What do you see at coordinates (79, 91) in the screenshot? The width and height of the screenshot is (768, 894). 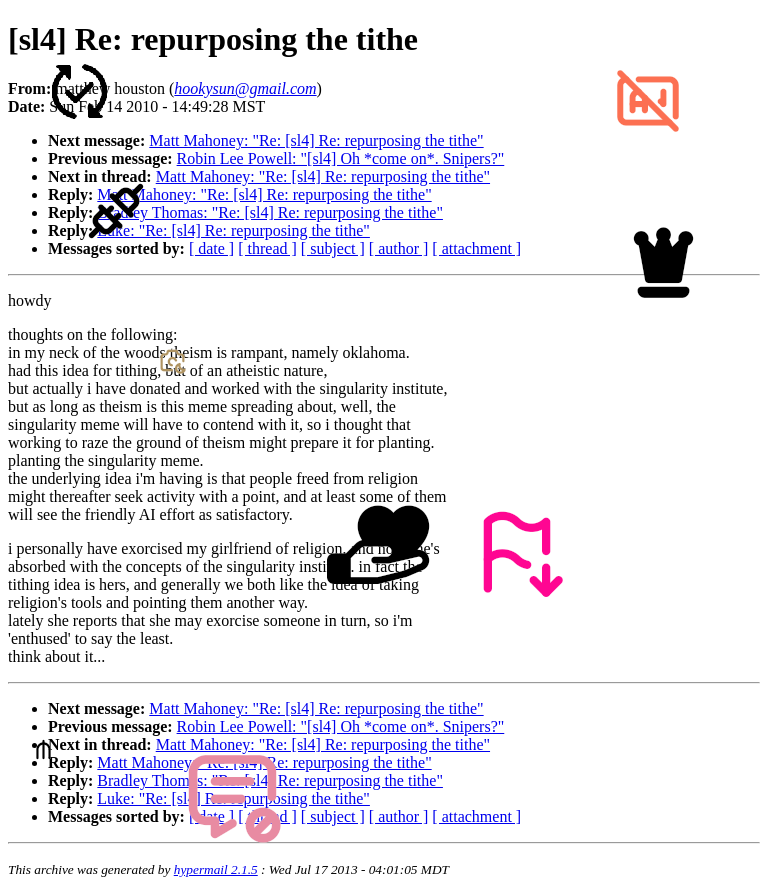 I see `sync or publish changes` at bounding box center [79, 91].